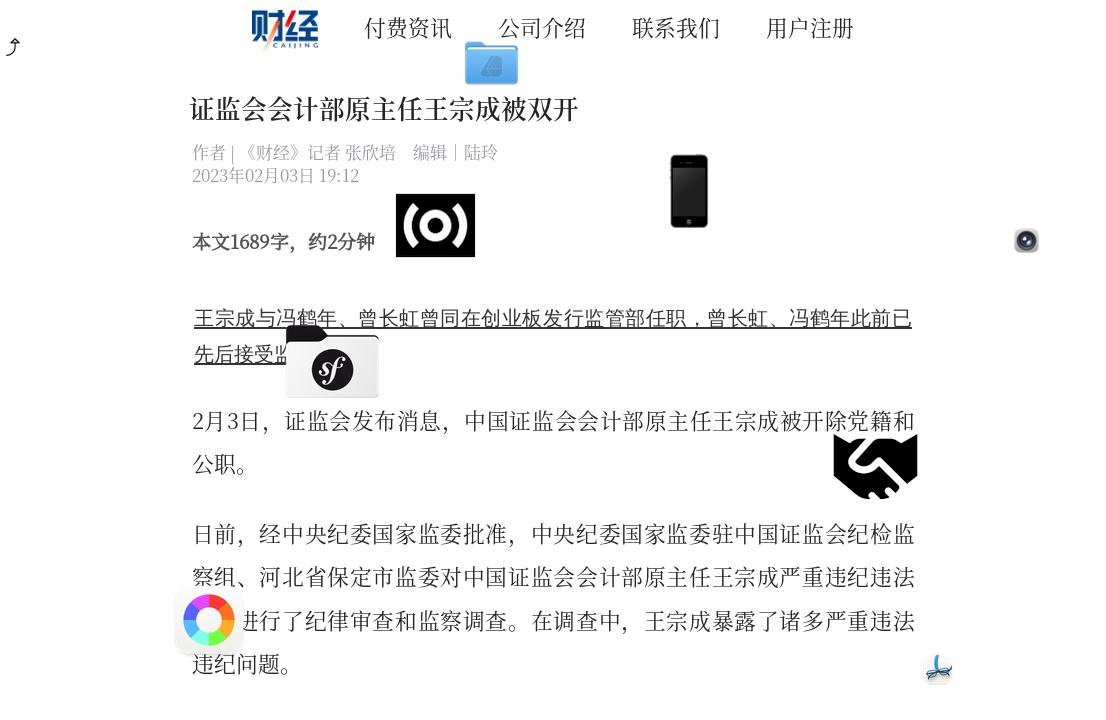  I want to click on open symfony project folder, so click(332, 364).